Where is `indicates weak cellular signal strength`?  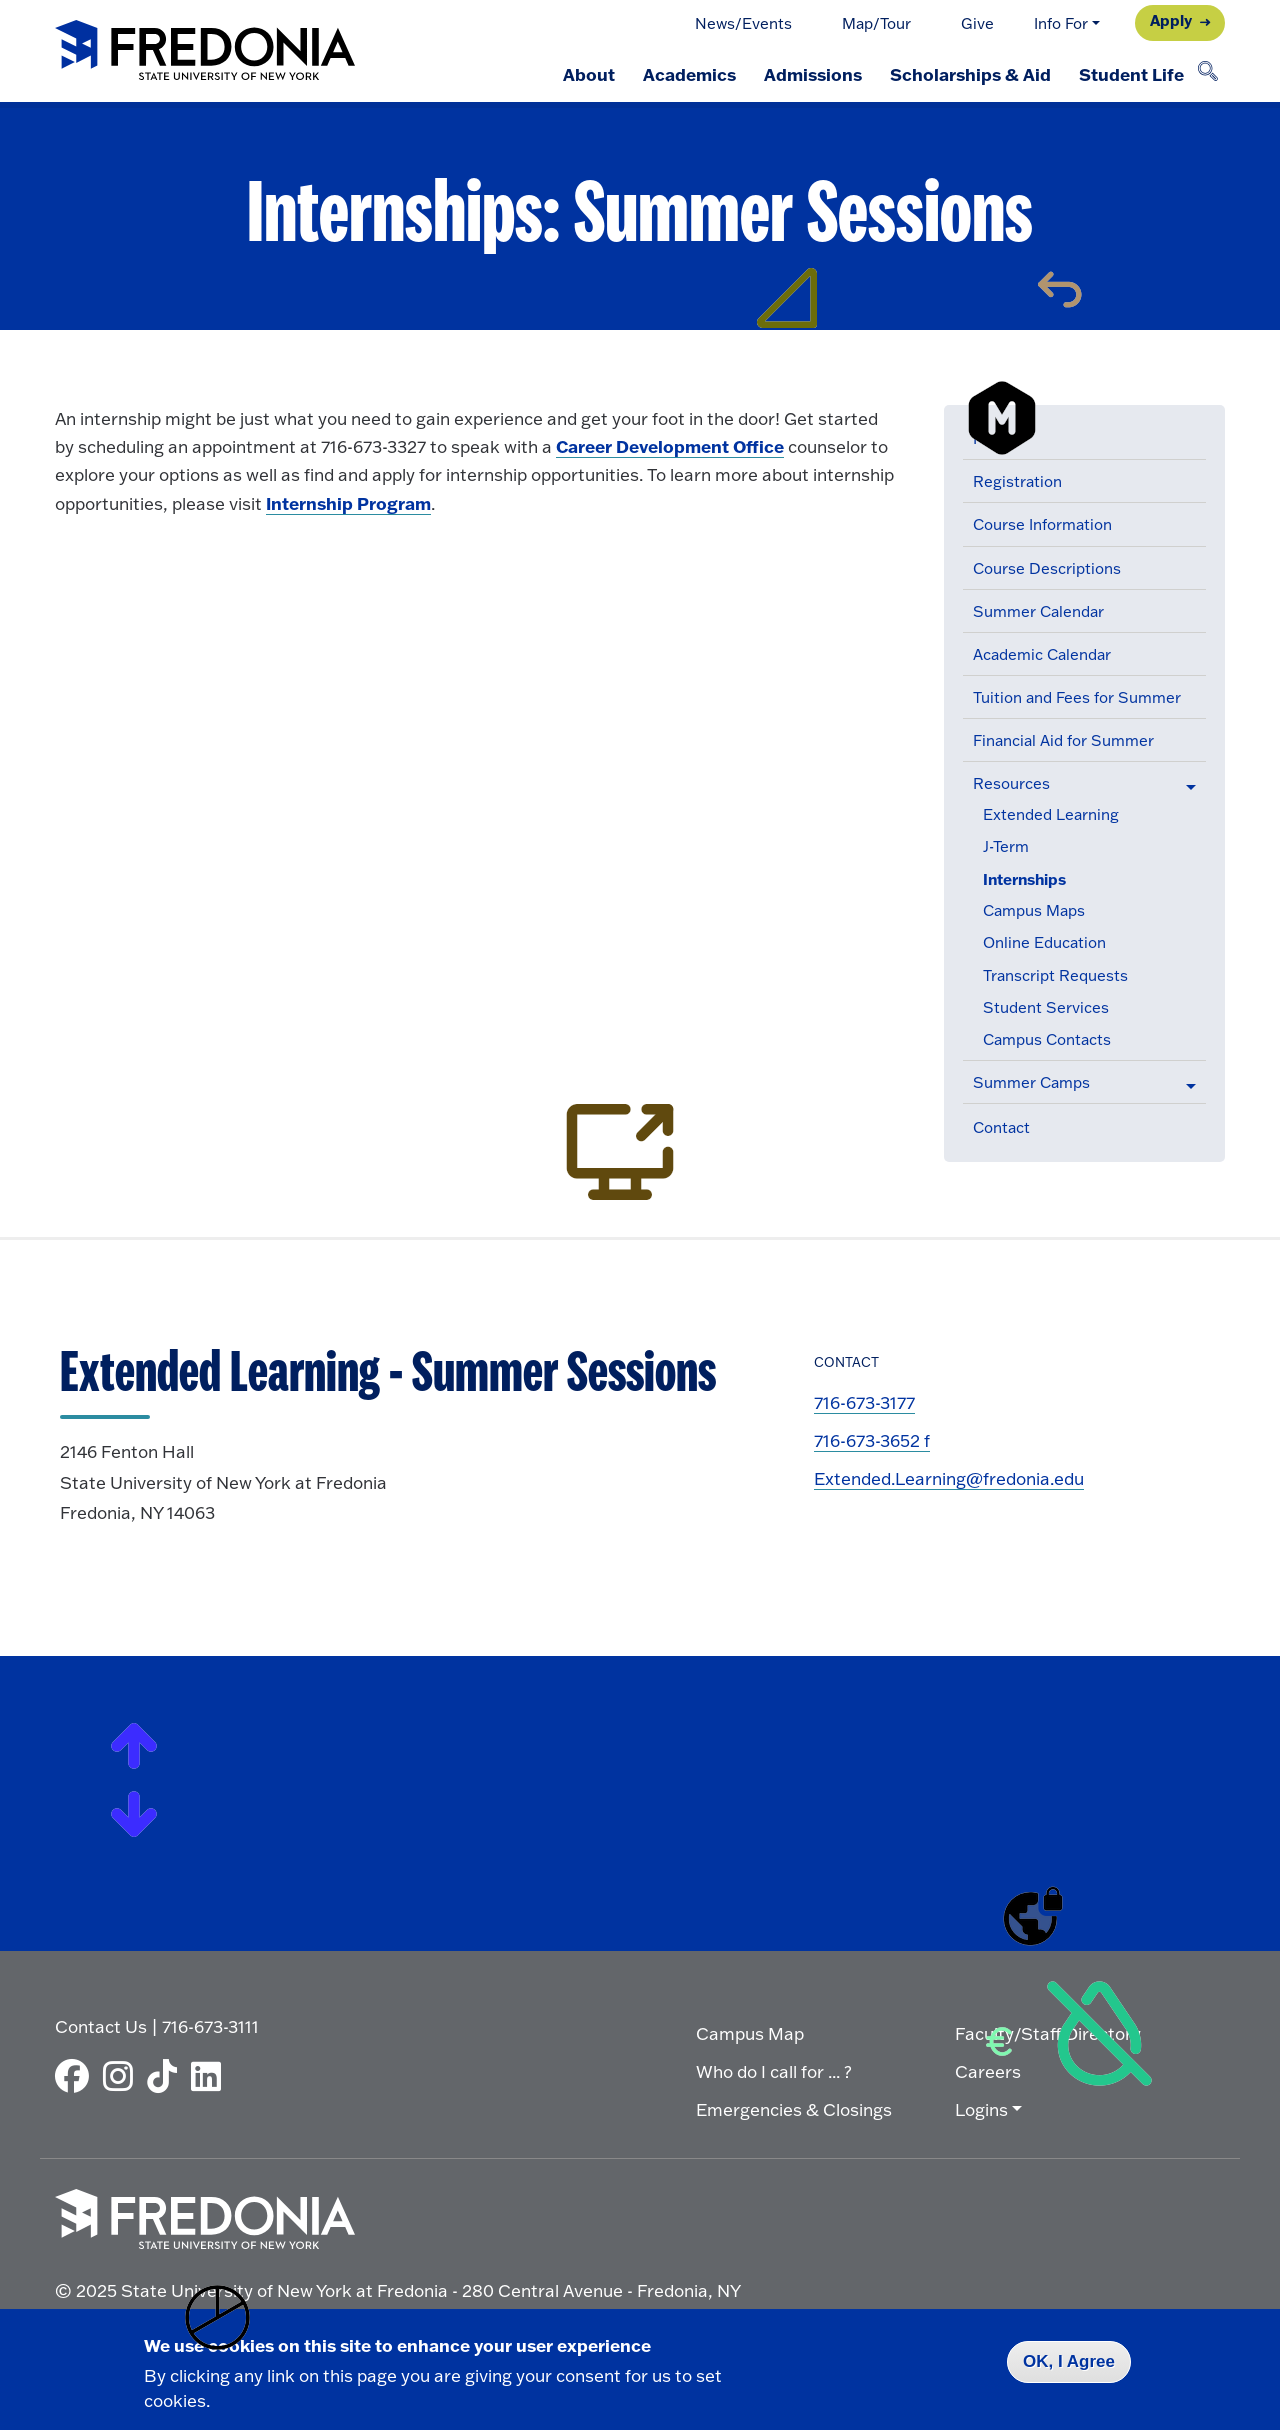 indicates weak cellular signal strength is located at coordinates (787, 298).